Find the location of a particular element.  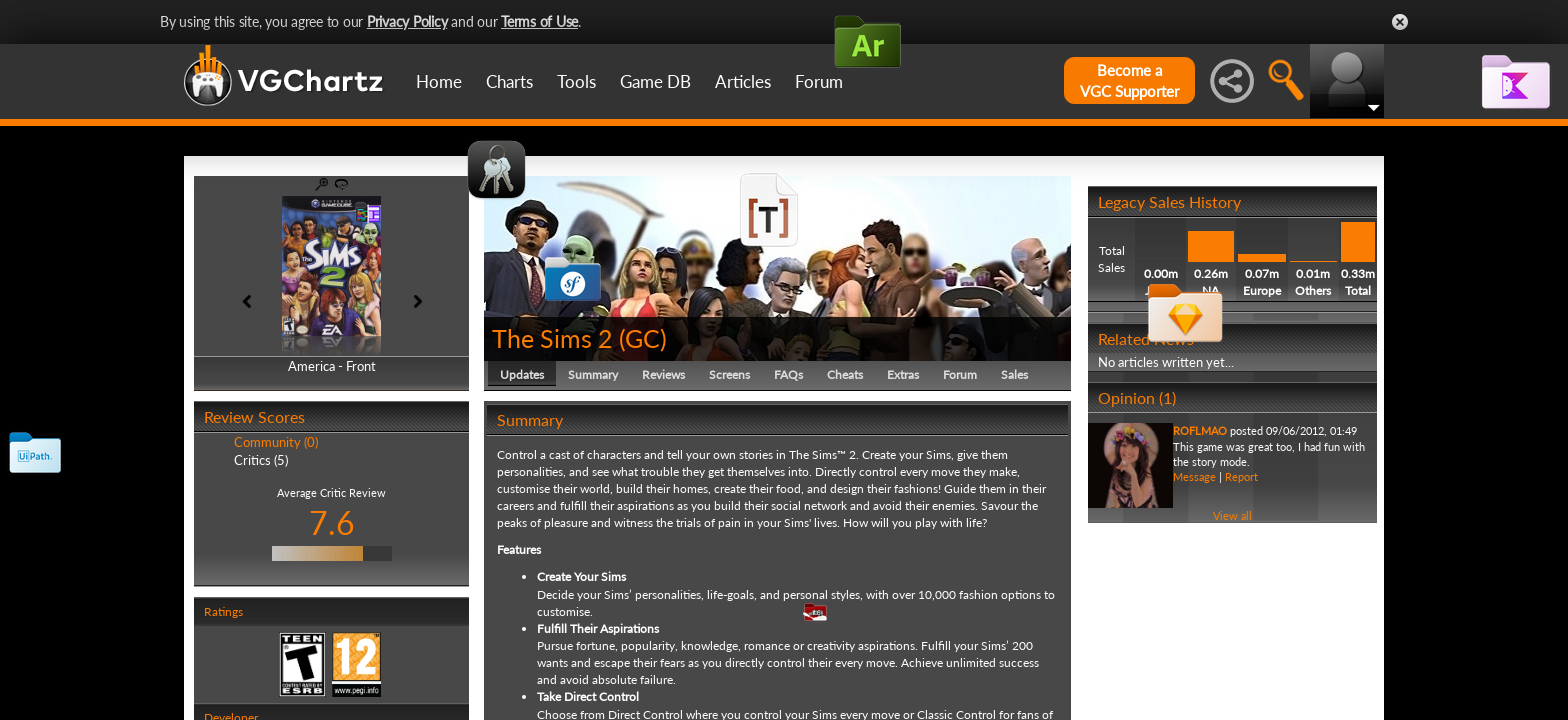

a toml configuration file is located at coordinates (769, 210).